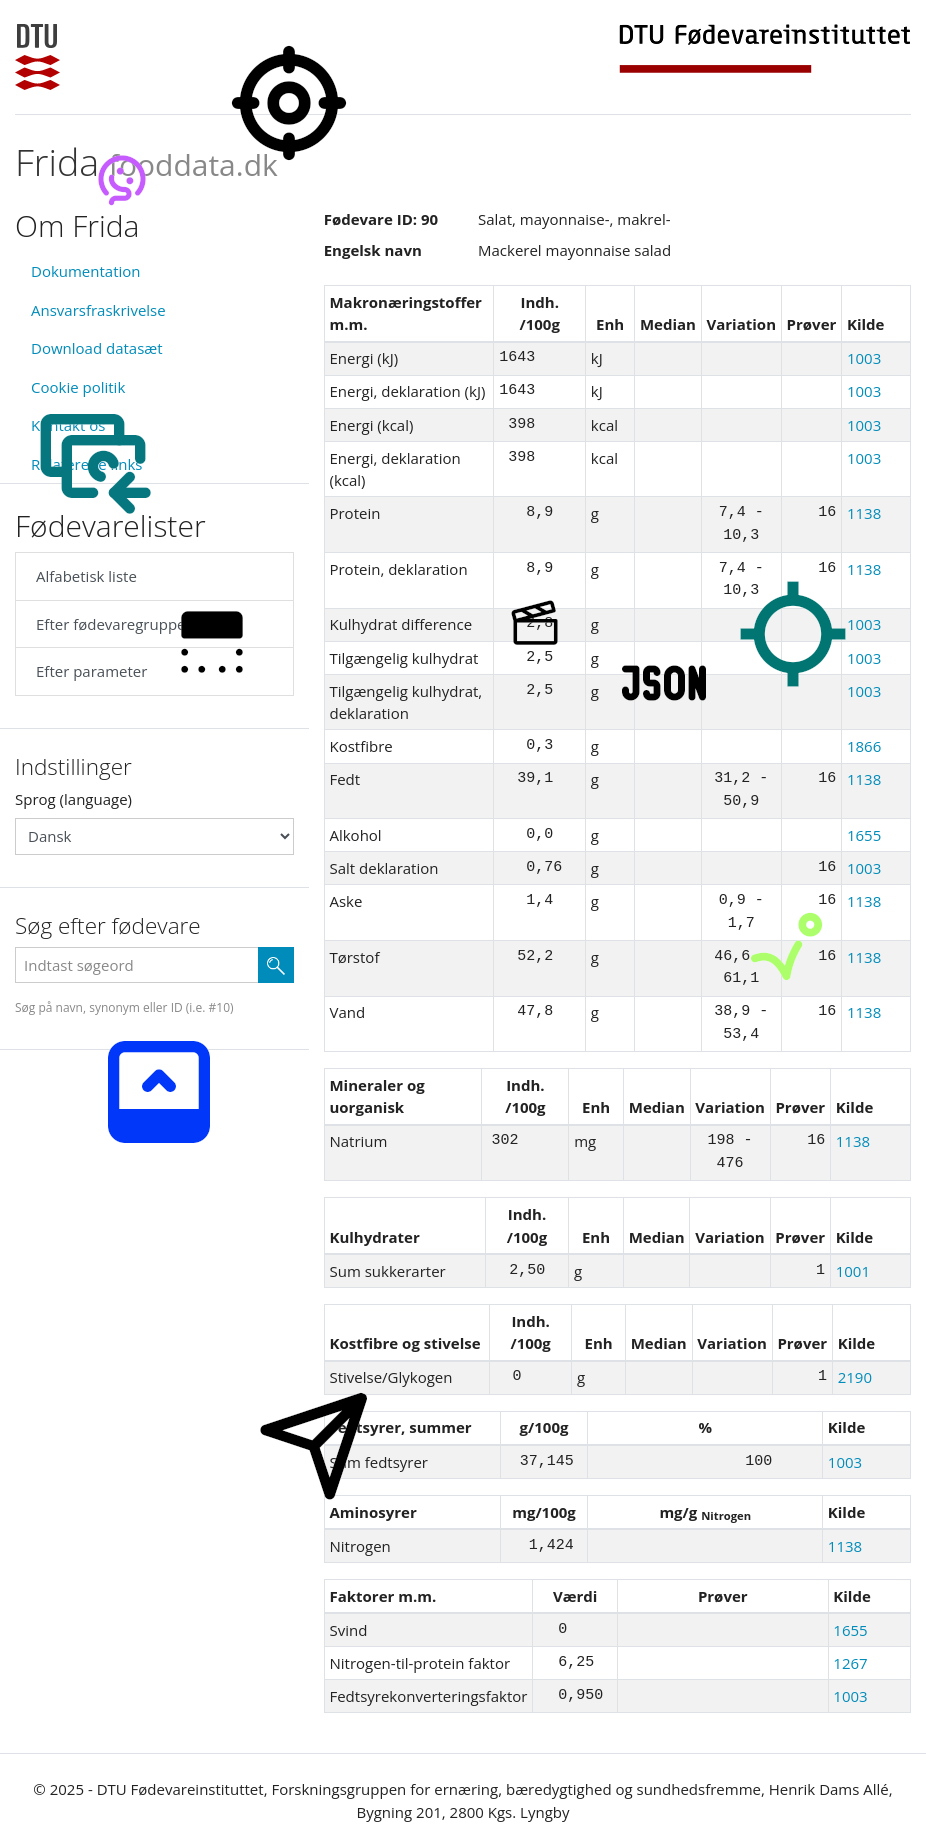 The width and height of the screenshot is (926, 1847). Describe the element at coordinates (319, 1441) in the screenshot. I see `send a message` at that location.